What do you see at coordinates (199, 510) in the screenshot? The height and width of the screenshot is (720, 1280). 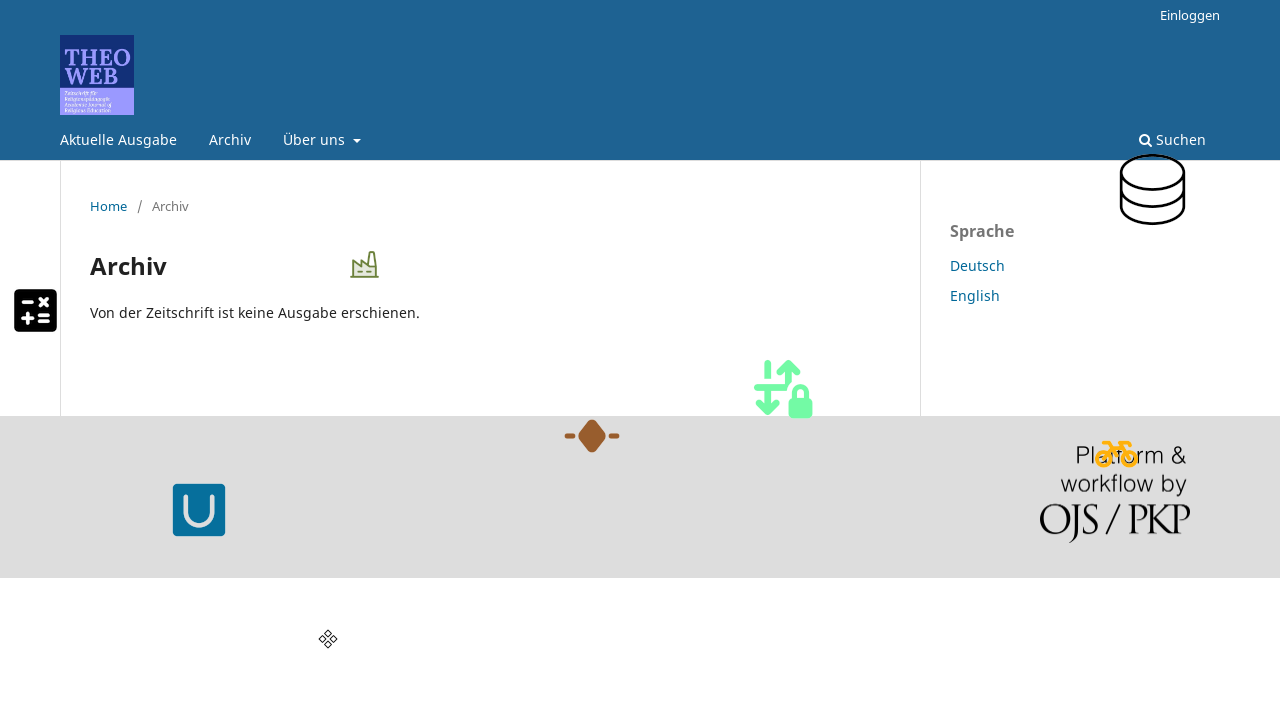 I see `perform a union operation on selected shapes` at bounding box center [199, 510].